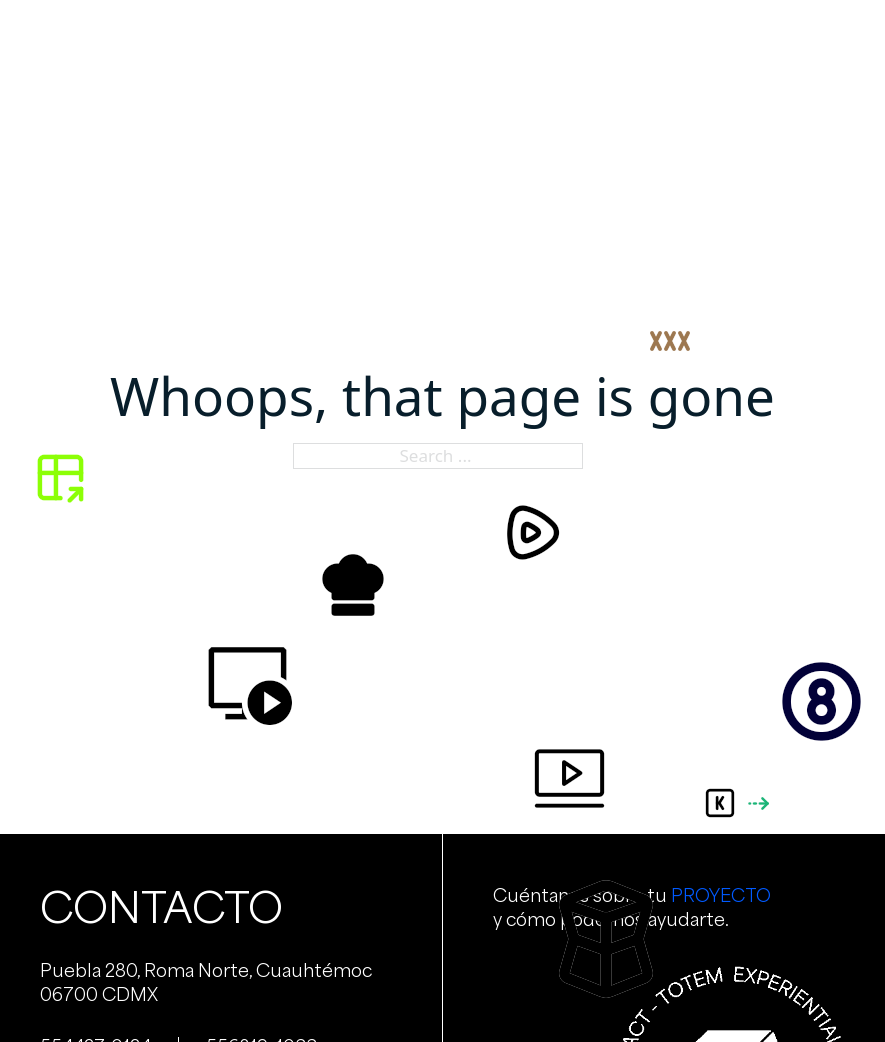 The image size is (885, 1042). I want to click on indicates a virtual machine is currently running, so click(247, 680).